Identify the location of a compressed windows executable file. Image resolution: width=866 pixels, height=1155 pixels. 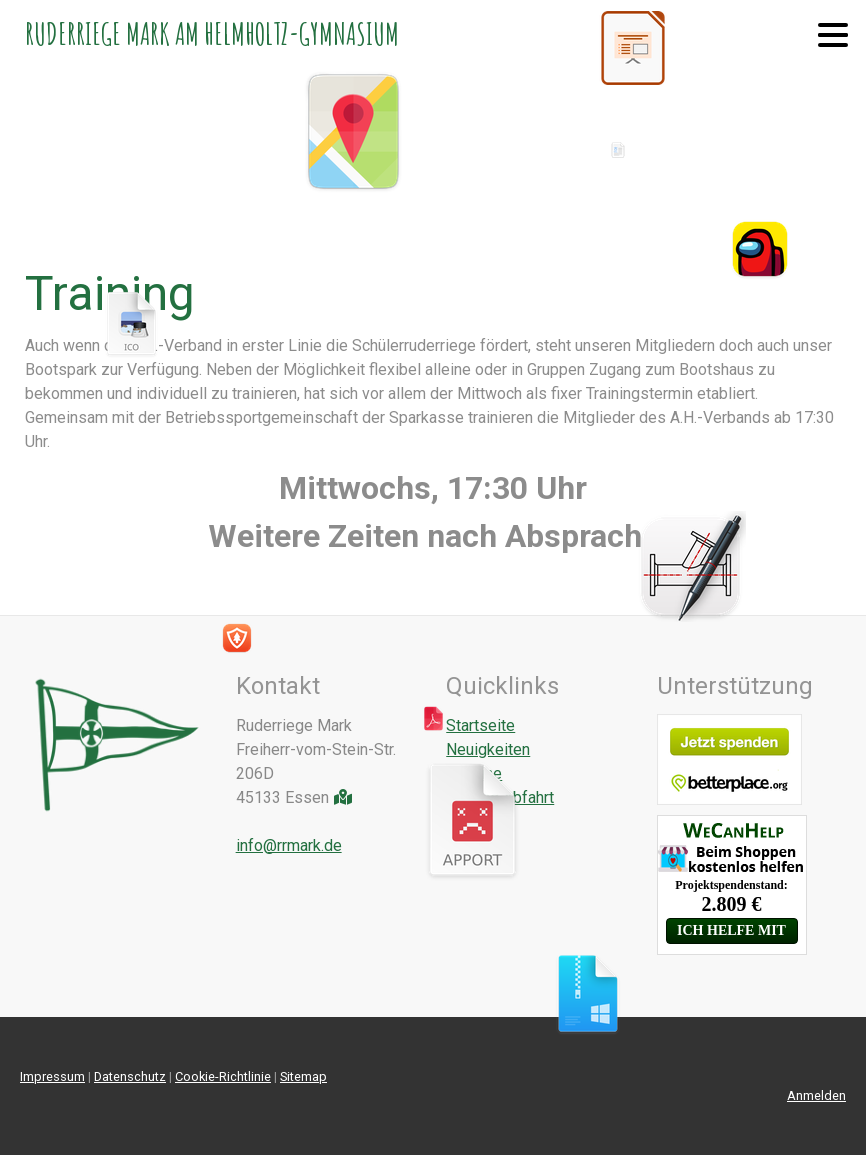
(588, 995).